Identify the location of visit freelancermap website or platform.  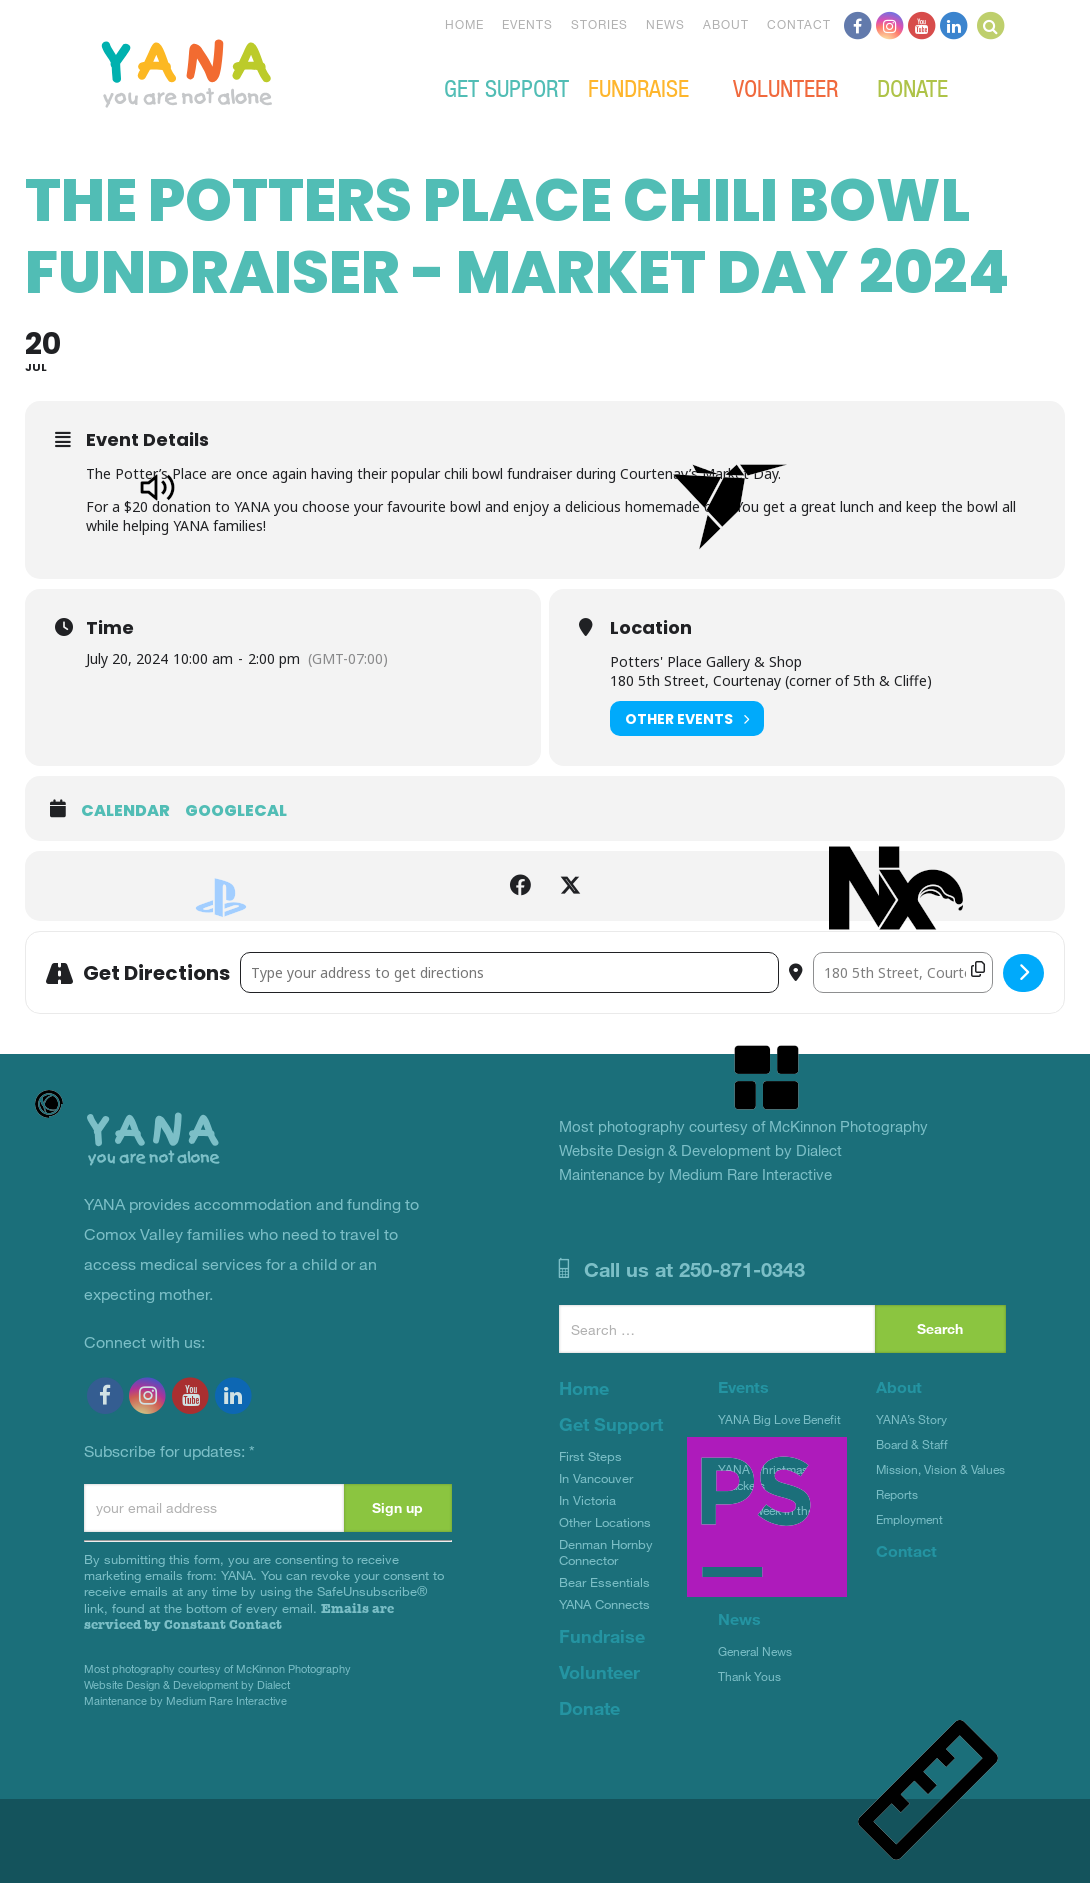
(49, 1104).